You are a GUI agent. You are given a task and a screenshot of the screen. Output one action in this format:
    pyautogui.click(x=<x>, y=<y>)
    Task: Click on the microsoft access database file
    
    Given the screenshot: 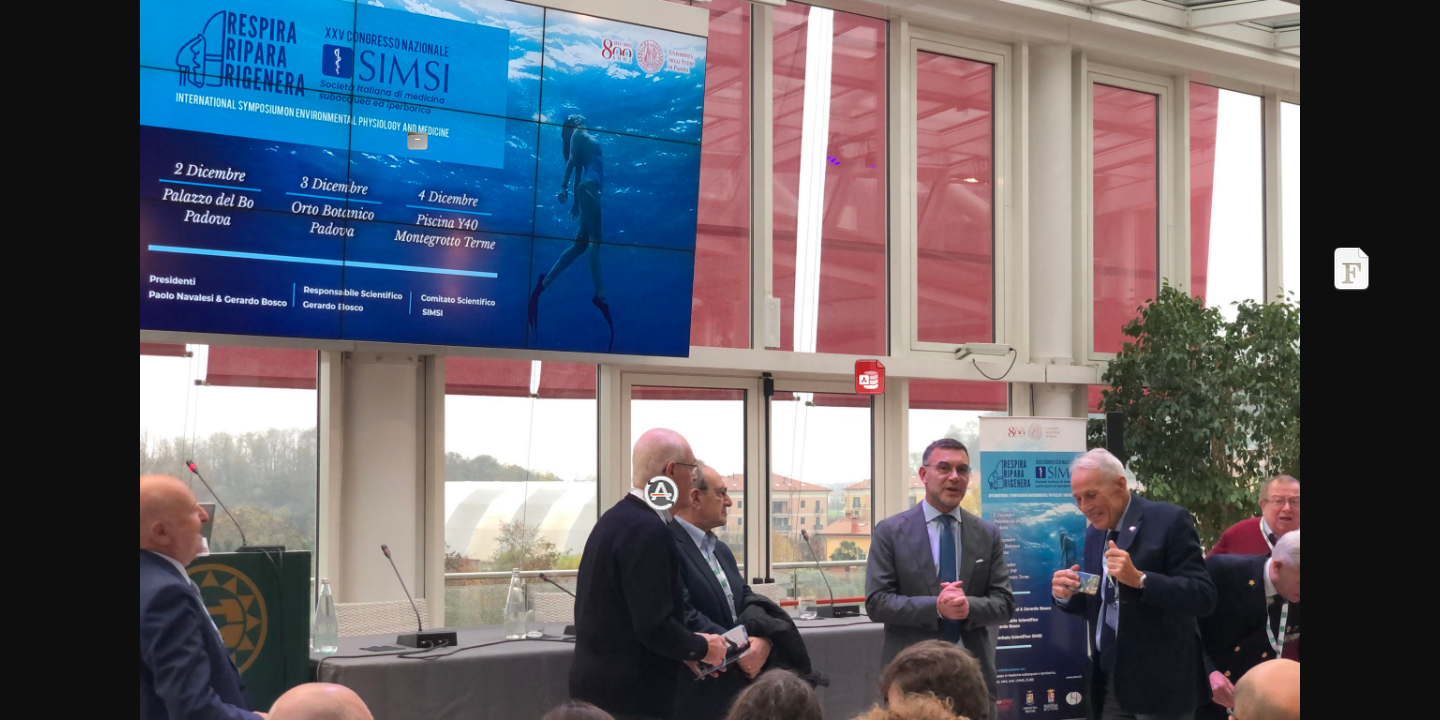 What is the action you would take?
    pyautogui.click(x=870, y=377)
    